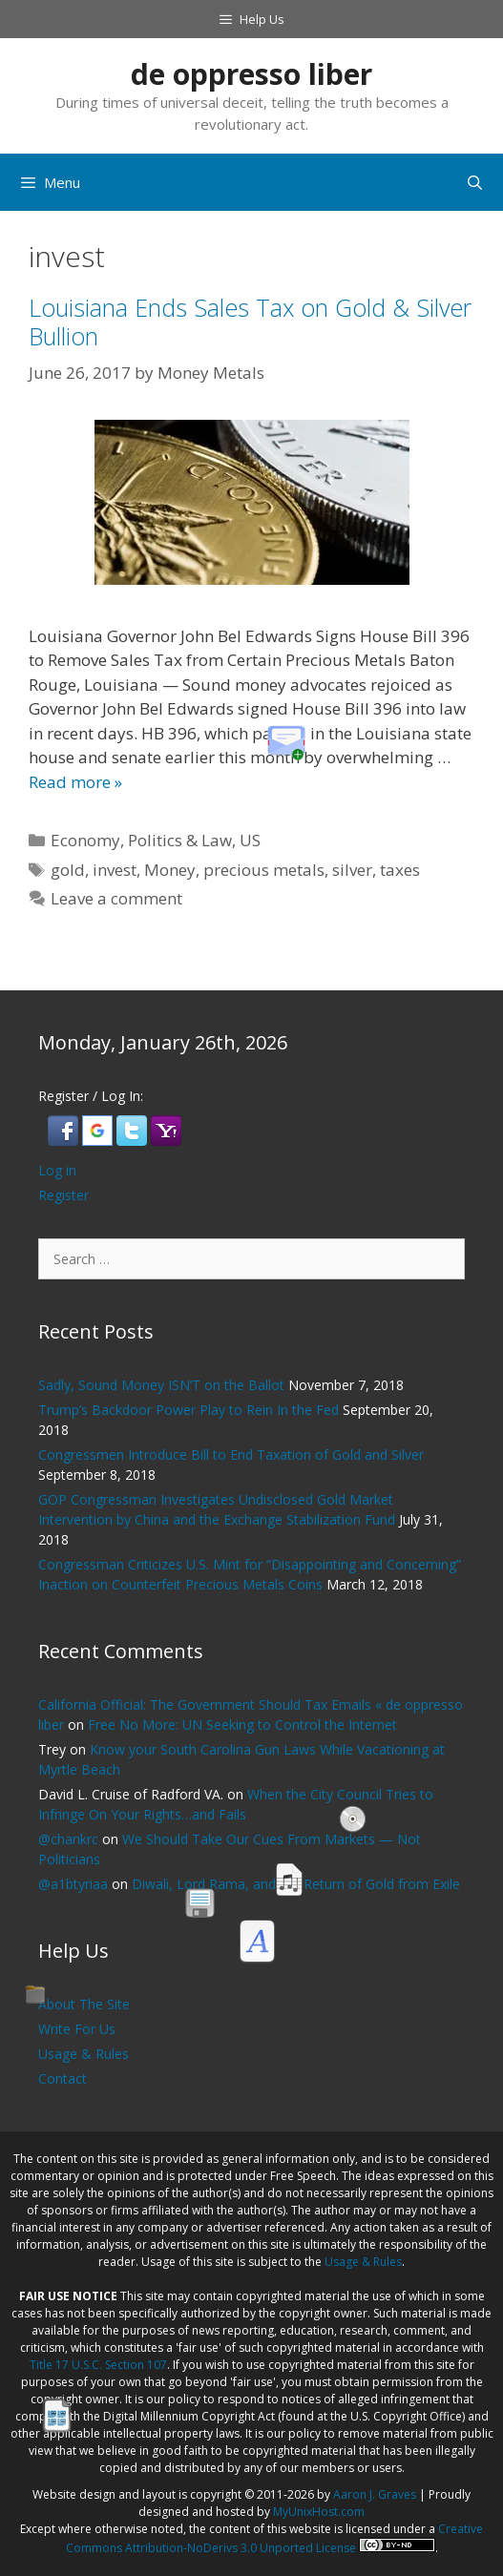 This screenshot has height=2576, width=503. Describe the element at coordinates (35, 1994) in the screenshot. I see `open a folder to view its contents` at that location.